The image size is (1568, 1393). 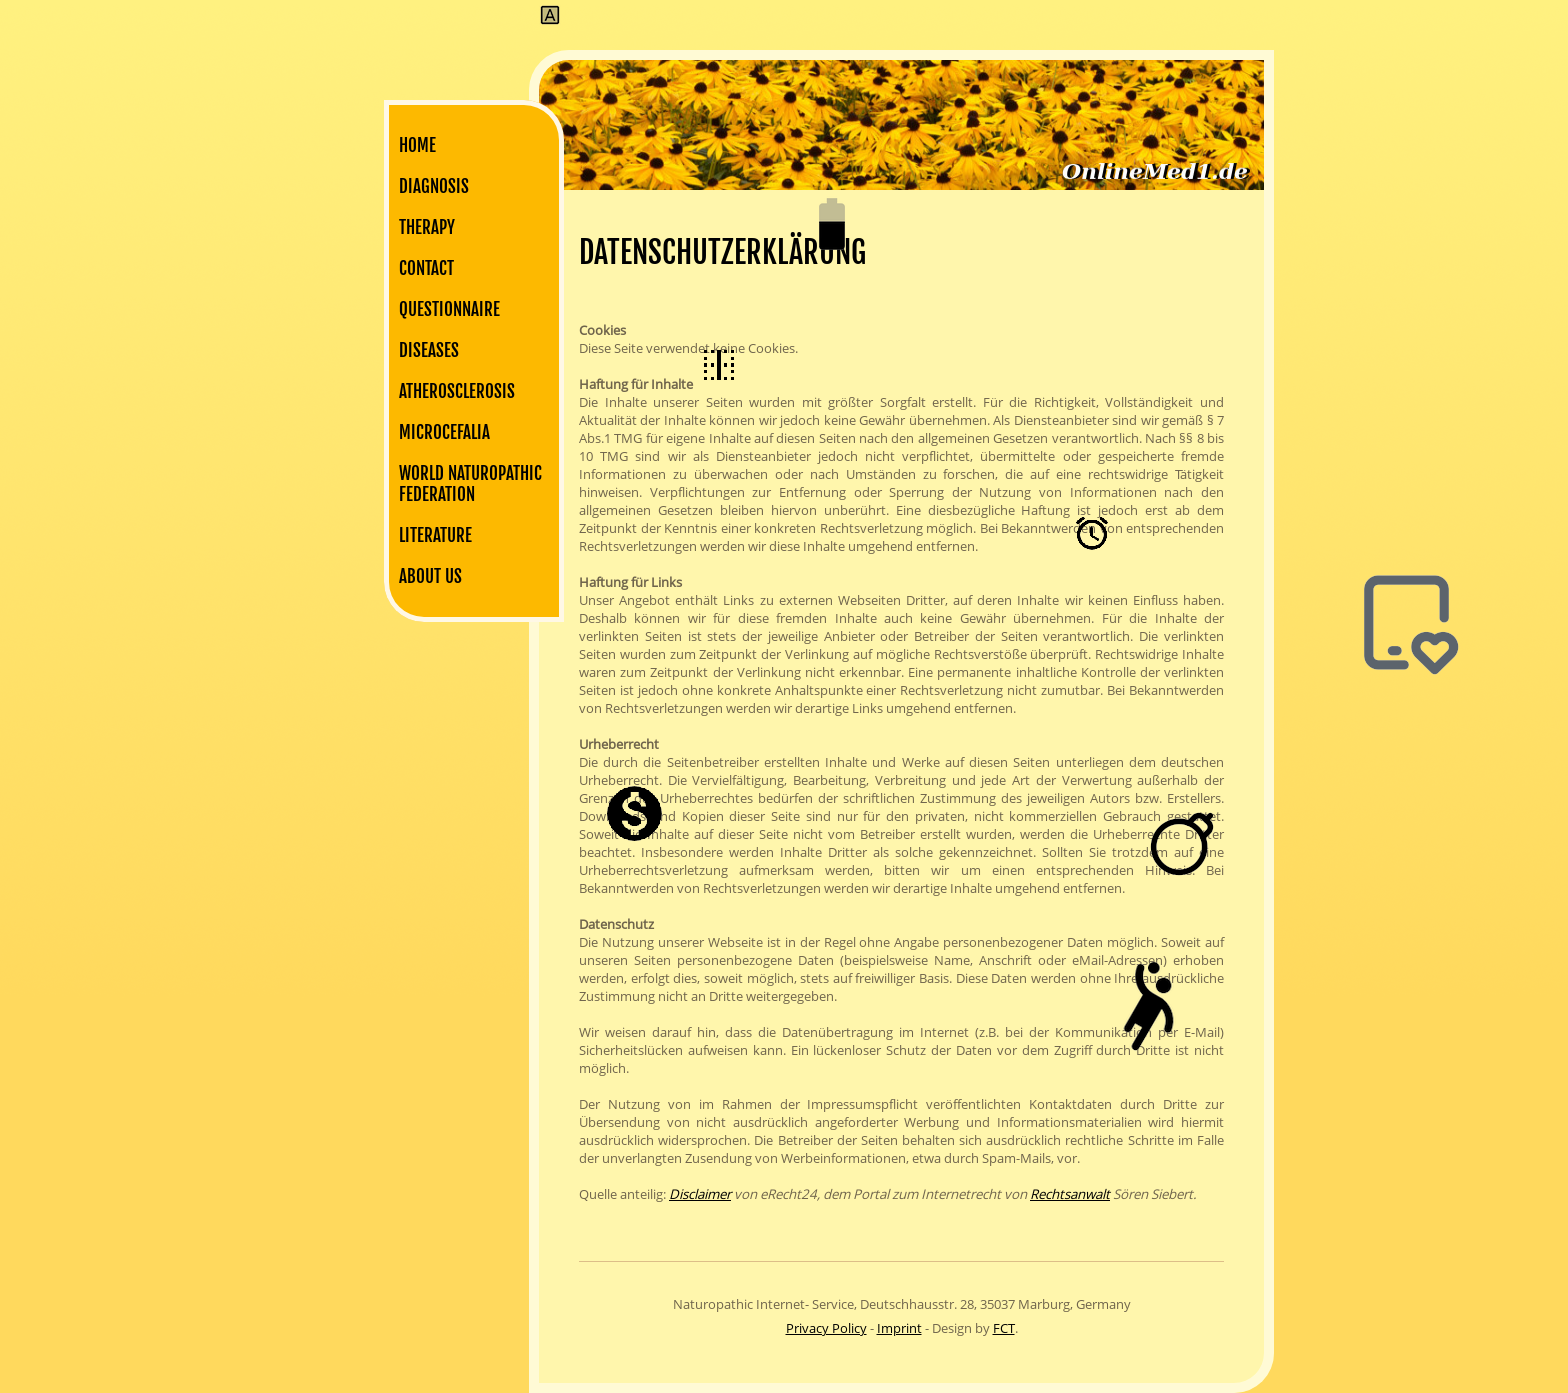 I want to click on add a vertical border to selected cells, so click(x=719, y=365).